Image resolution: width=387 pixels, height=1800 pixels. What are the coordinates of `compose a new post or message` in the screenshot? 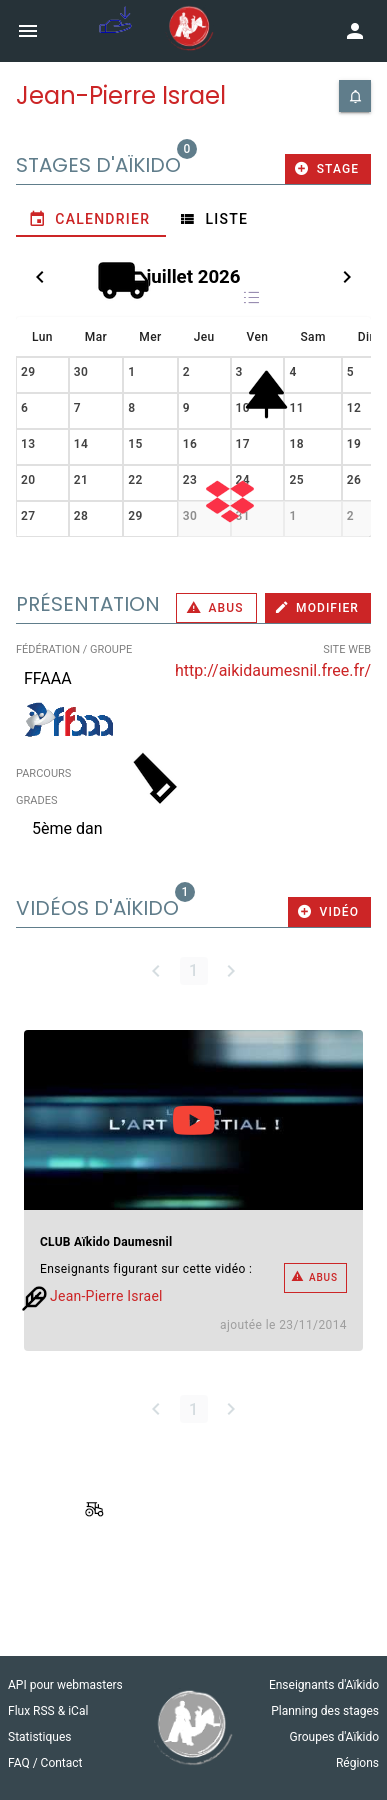 It's located at (34, 1299).